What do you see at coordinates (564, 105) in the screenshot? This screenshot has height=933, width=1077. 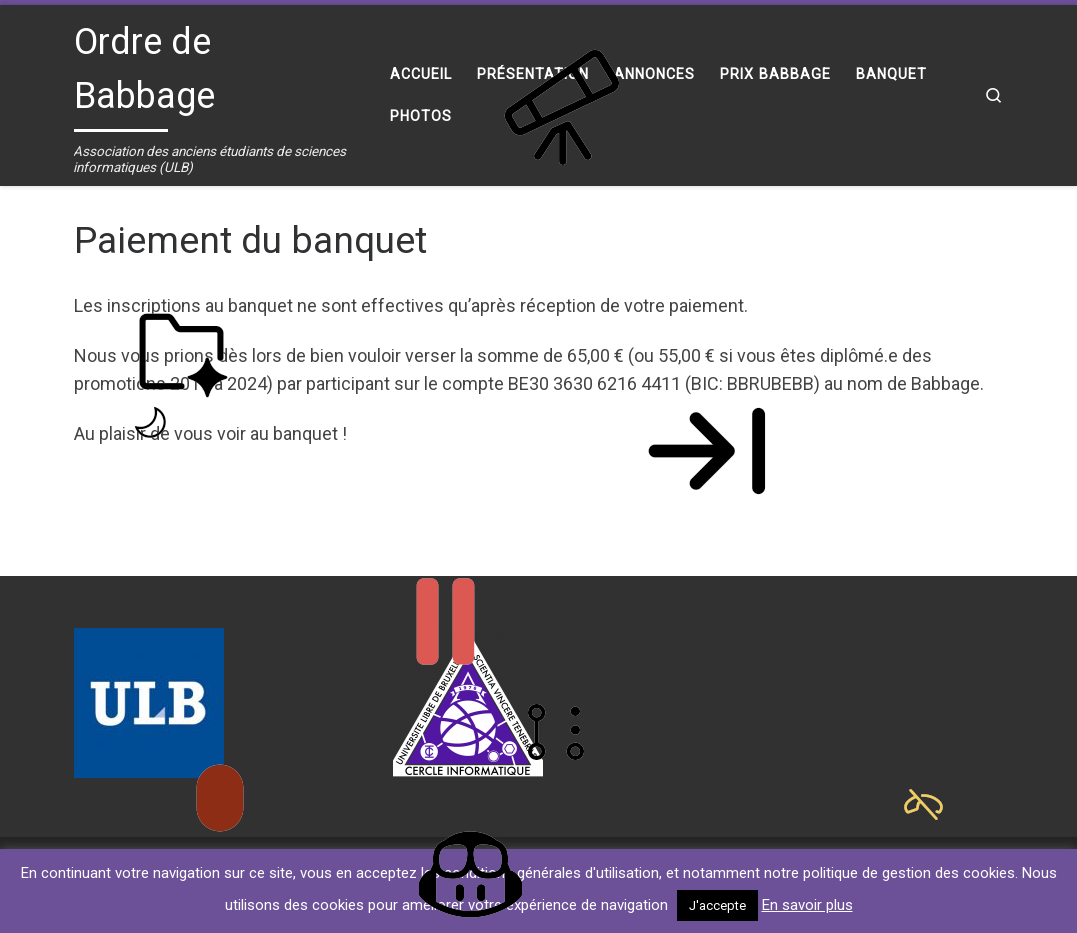 I see `explore or discover new content` at bounding box center [564, 105].